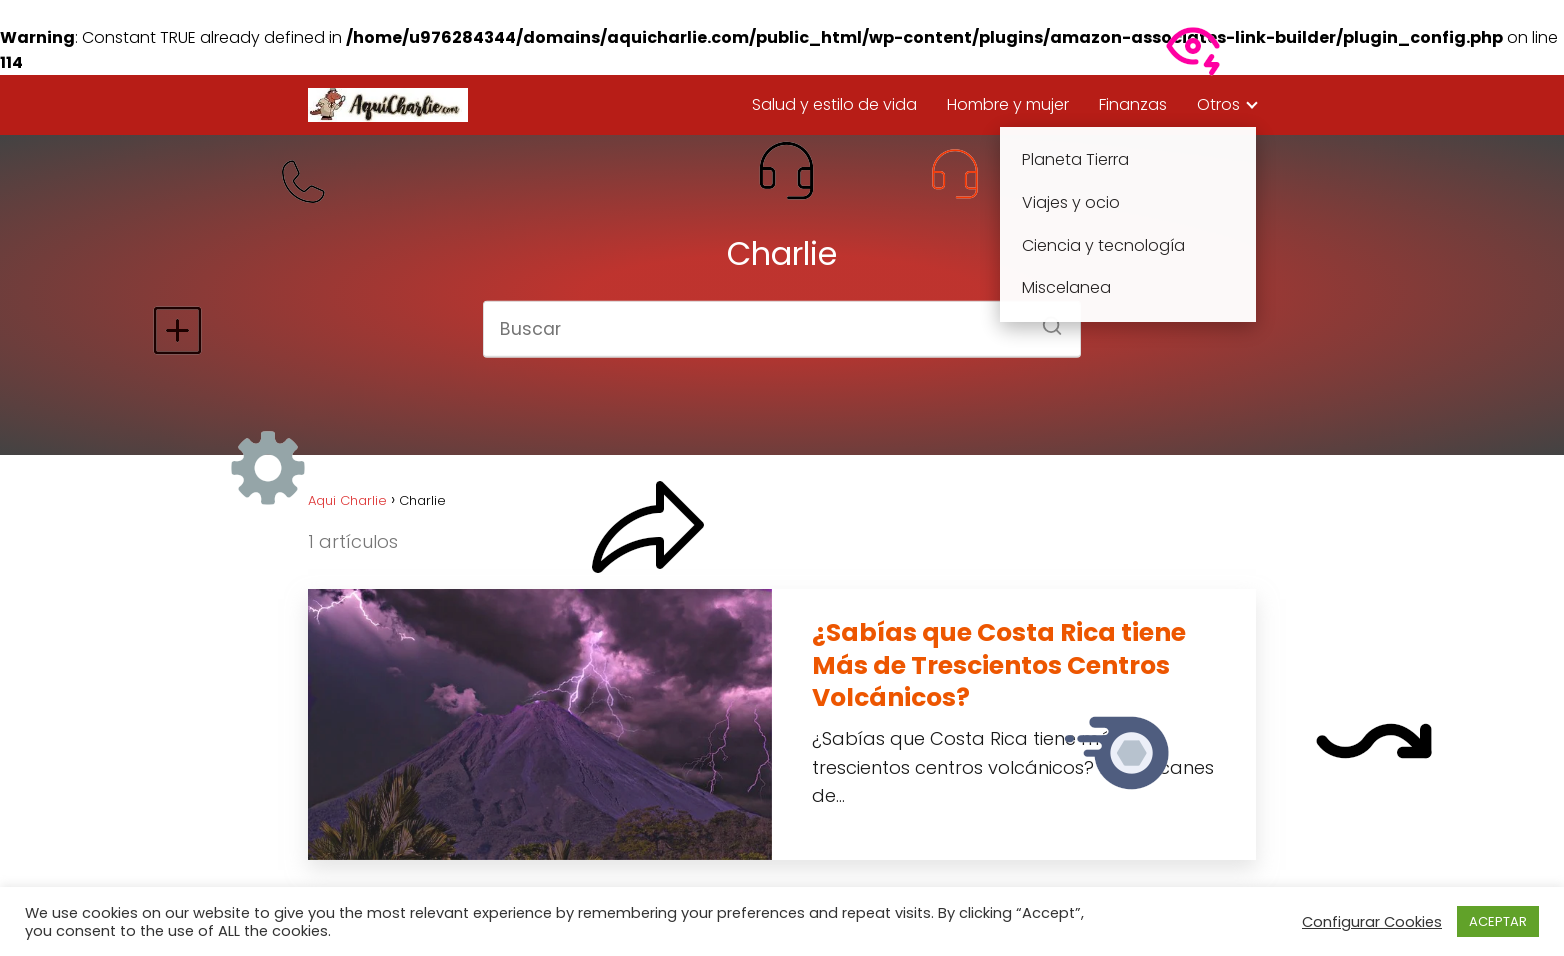 This screenshot has width=1564, height=956. I want to click on open settings menu, so click(268, 468).